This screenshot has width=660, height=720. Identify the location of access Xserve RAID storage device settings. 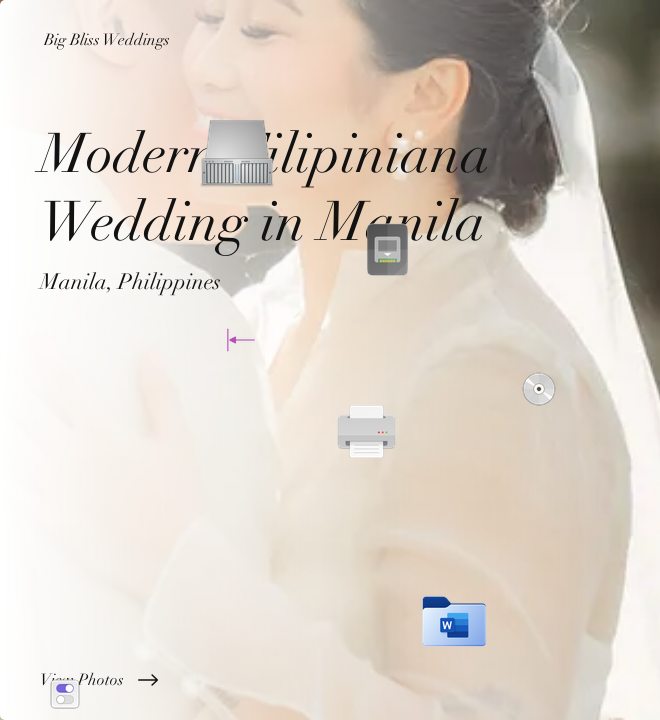
(237, 152).